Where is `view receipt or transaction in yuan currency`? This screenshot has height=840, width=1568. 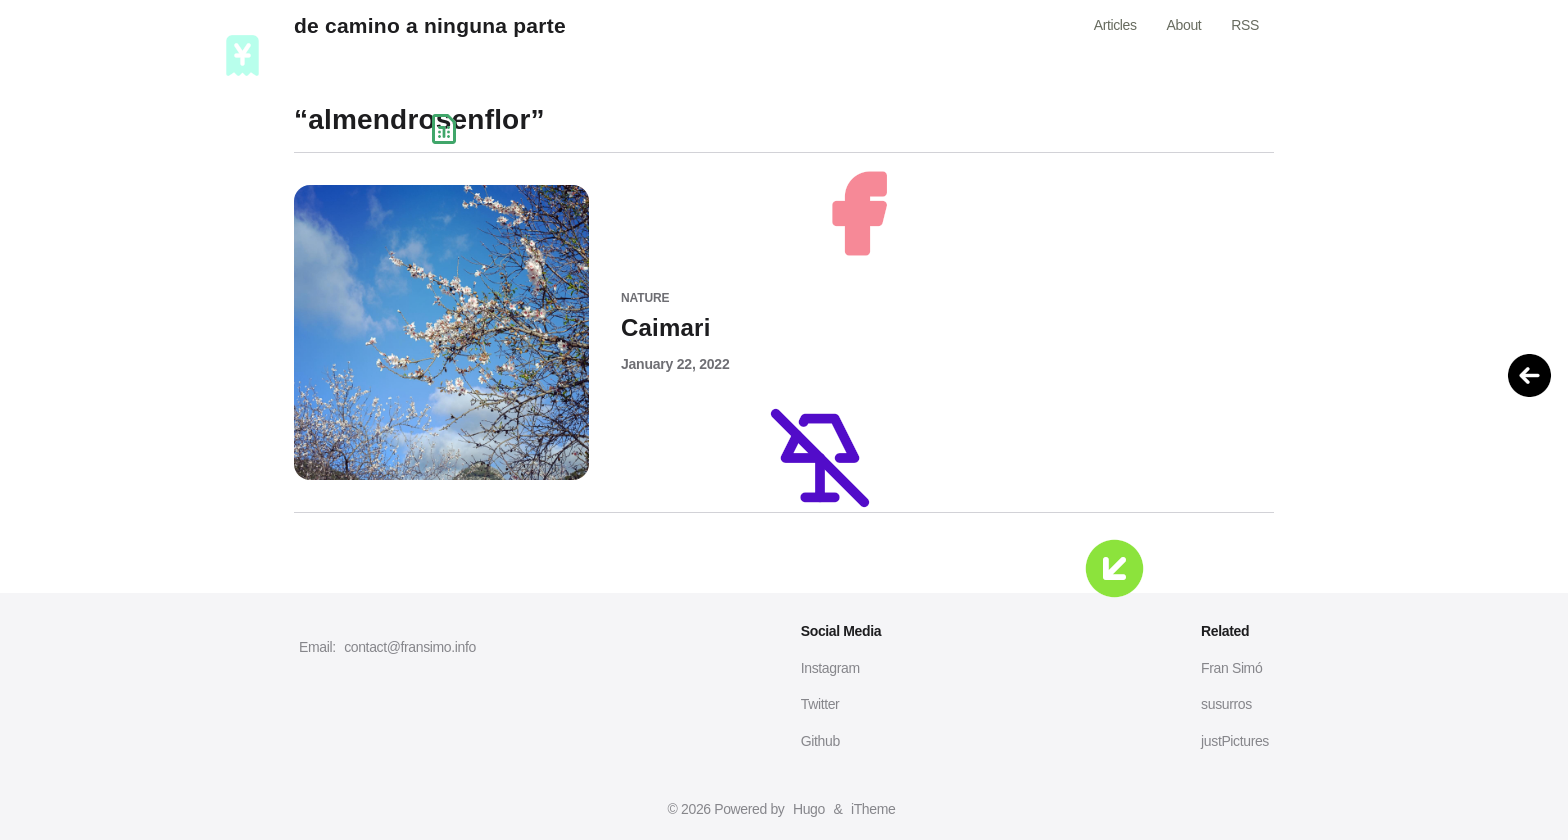 view receipt or transaction in yuan currency is located at coordinates (242, 55).